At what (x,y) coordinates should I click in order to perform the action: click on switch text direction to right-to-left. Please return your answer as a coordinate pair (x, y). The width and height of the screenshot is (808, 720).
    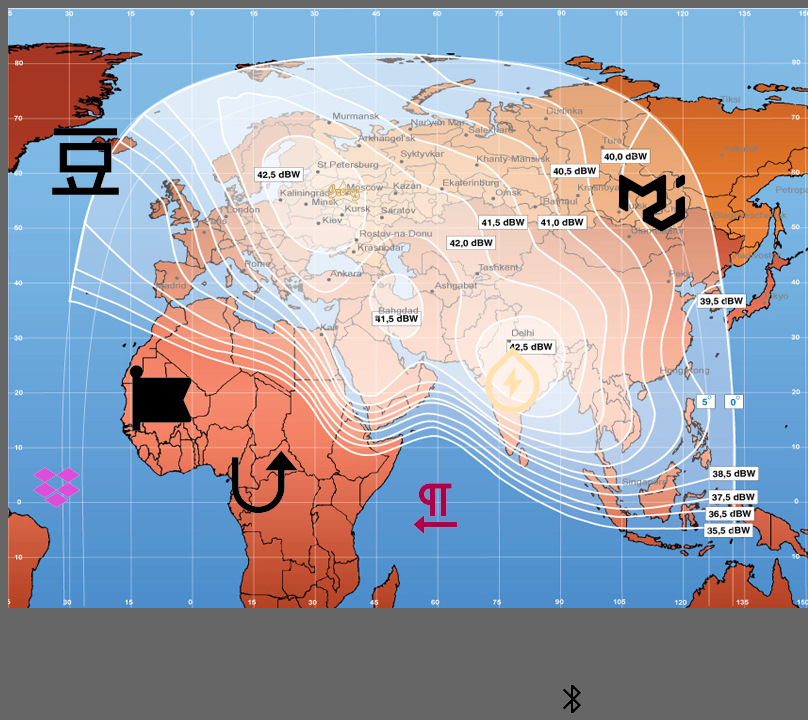
    Looking at the image, I should click on (438, 508).